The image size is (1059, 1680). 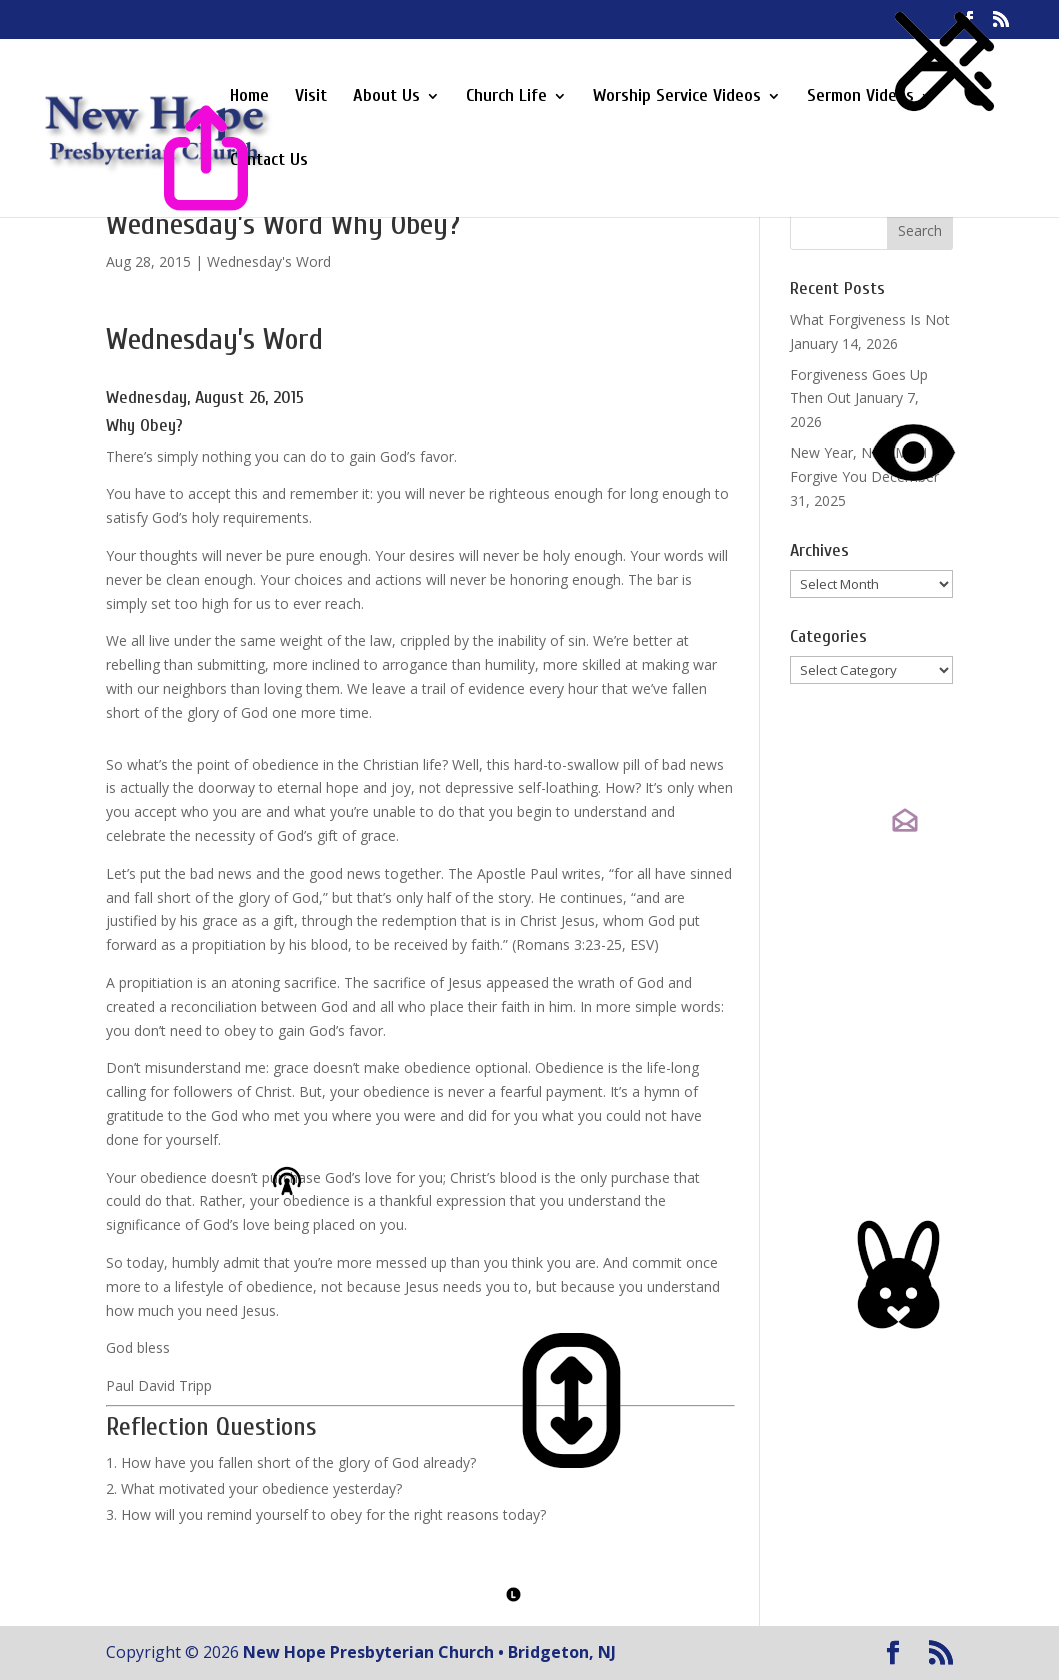 What do you see at coordinates (513, 1594) in the screenshot?
I see `indicates an item or category labeled "L"` at bounding box center [513, 1594].